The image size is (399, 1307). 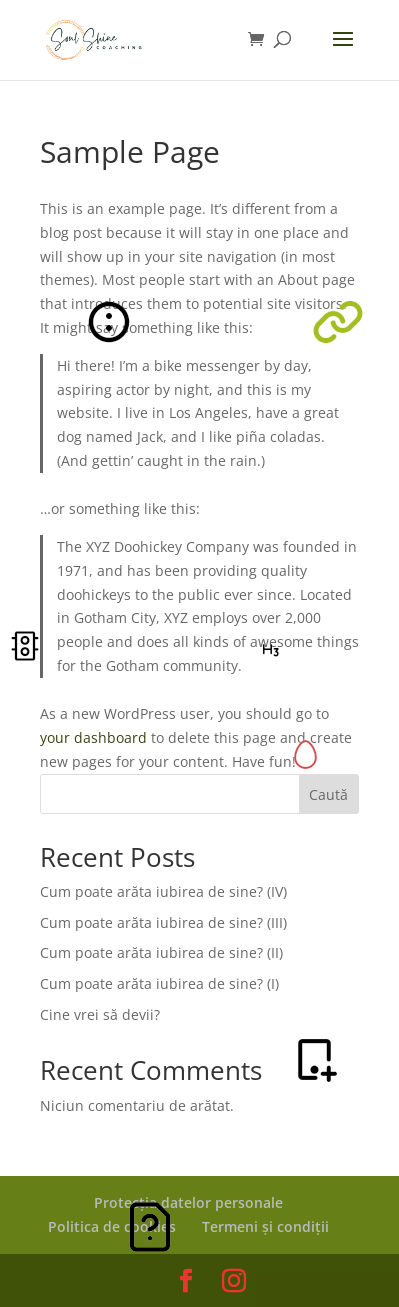 What do you see at coordinates (109, 322) in the screenshot?
I see `open more options menu` at bounding box center [109, 322].